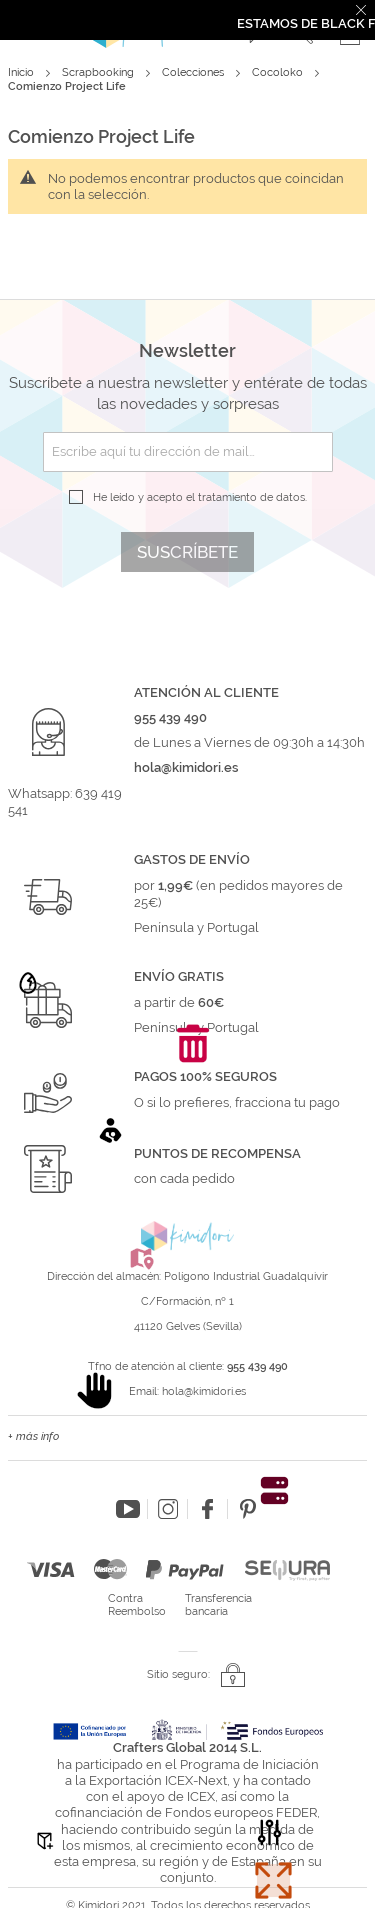 Image resolution: width=375 pixels, height=1908 pixels. I want to click on delete selected item, so click(193, 1044).